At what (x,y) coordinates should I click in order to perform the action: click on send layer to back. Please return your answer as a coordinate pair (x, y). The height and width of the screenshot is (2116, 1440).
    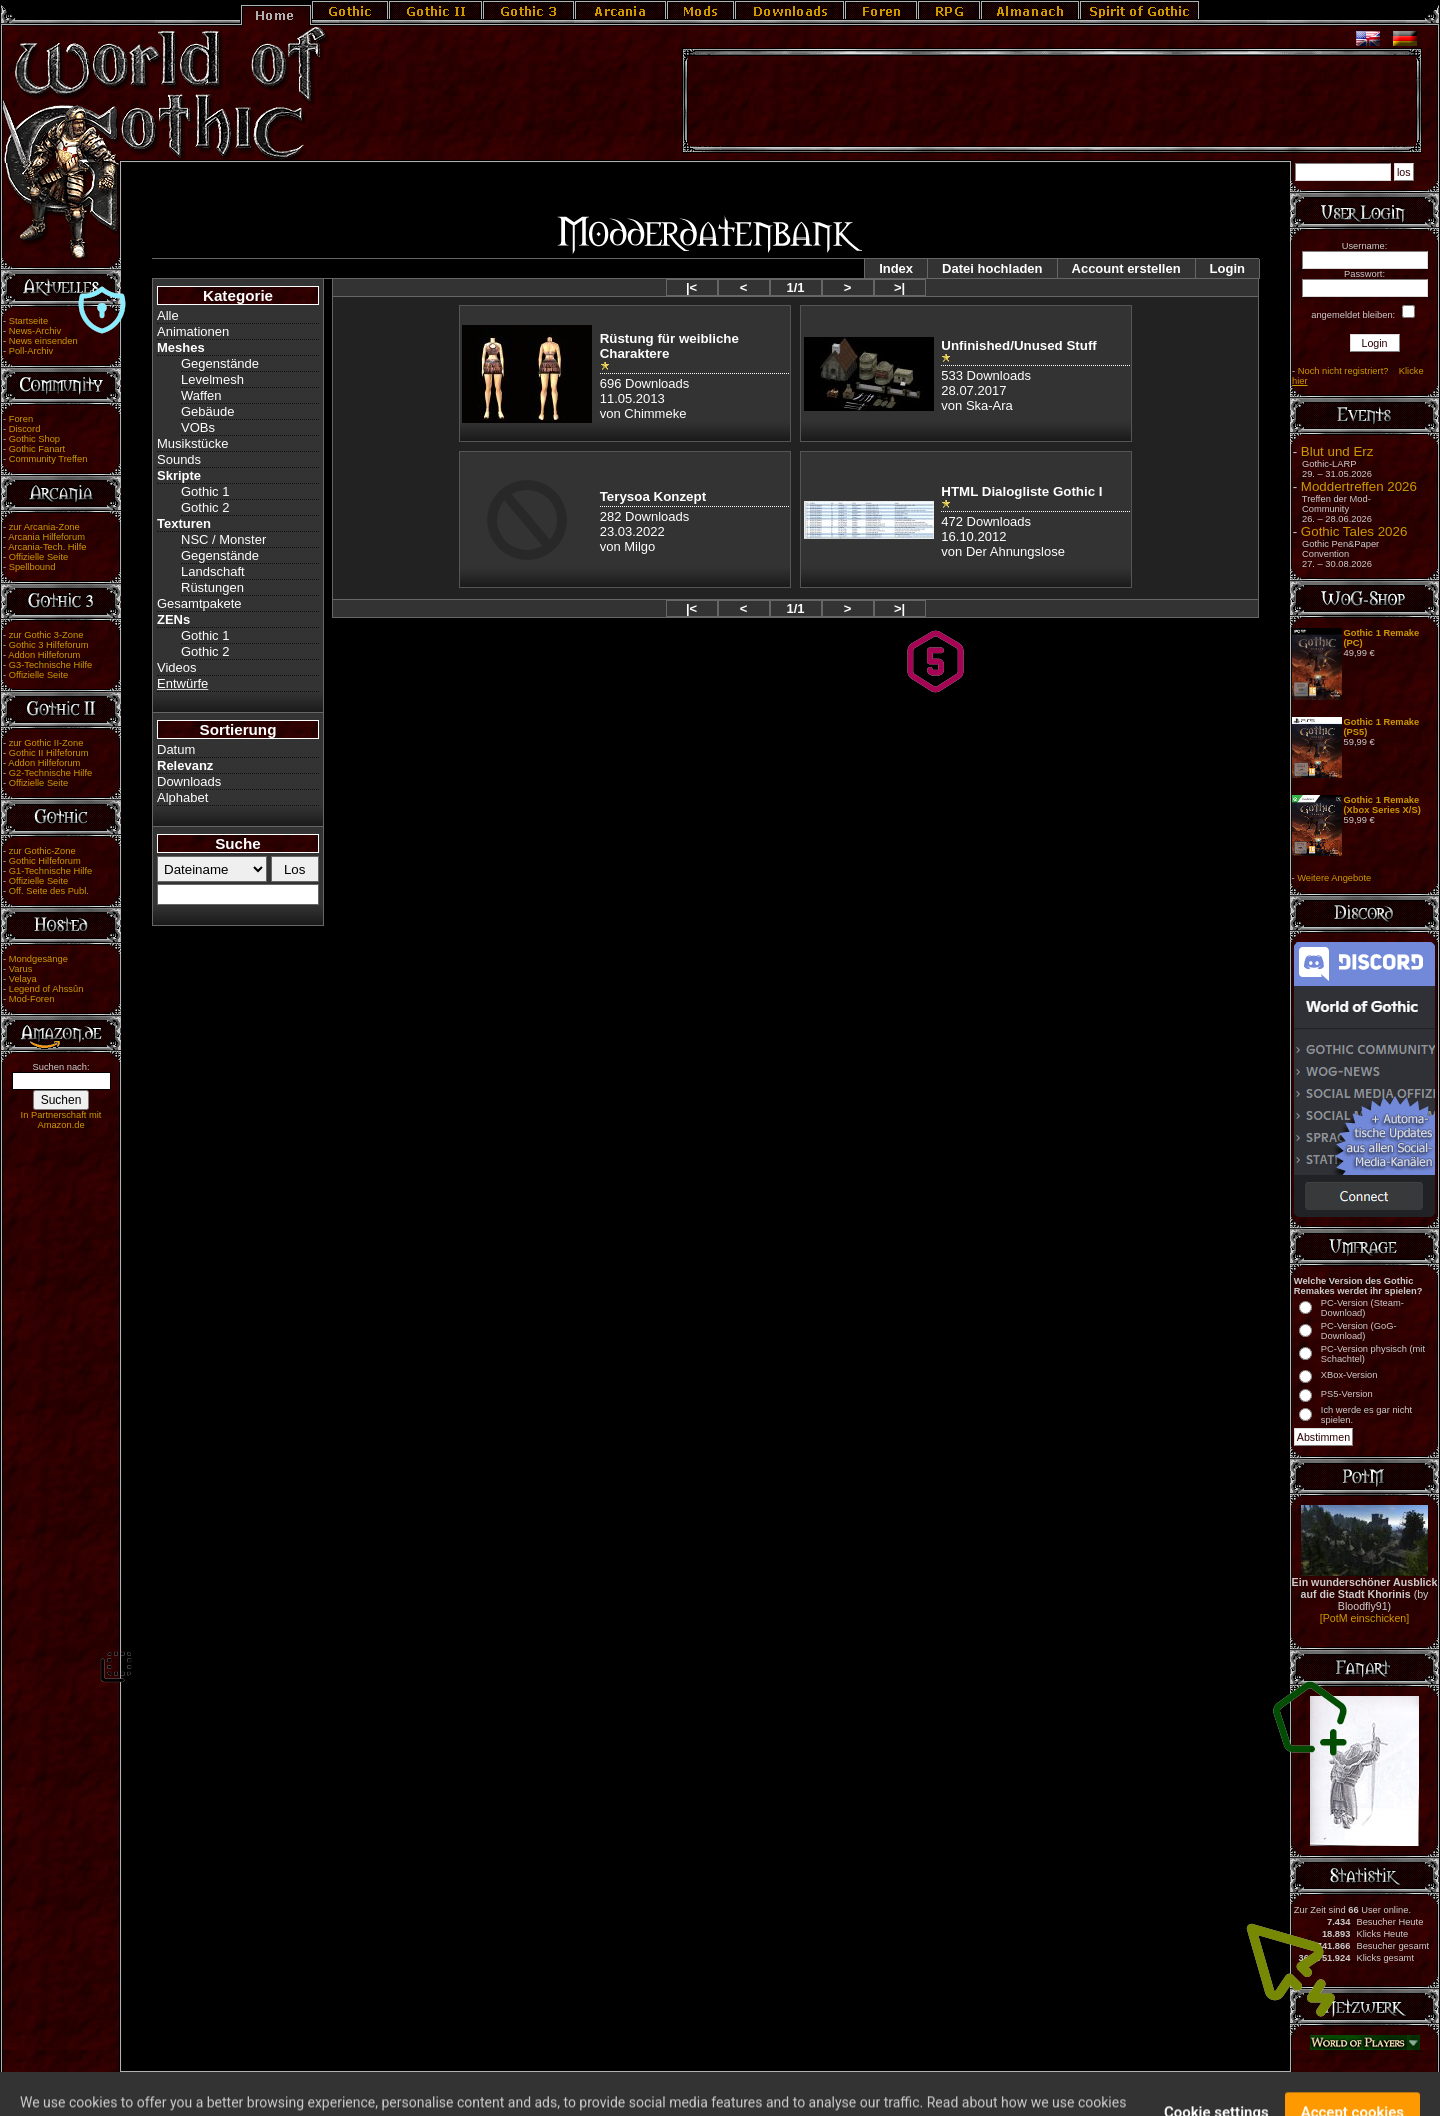
    Looking at the image, I should click on (116, 1667).